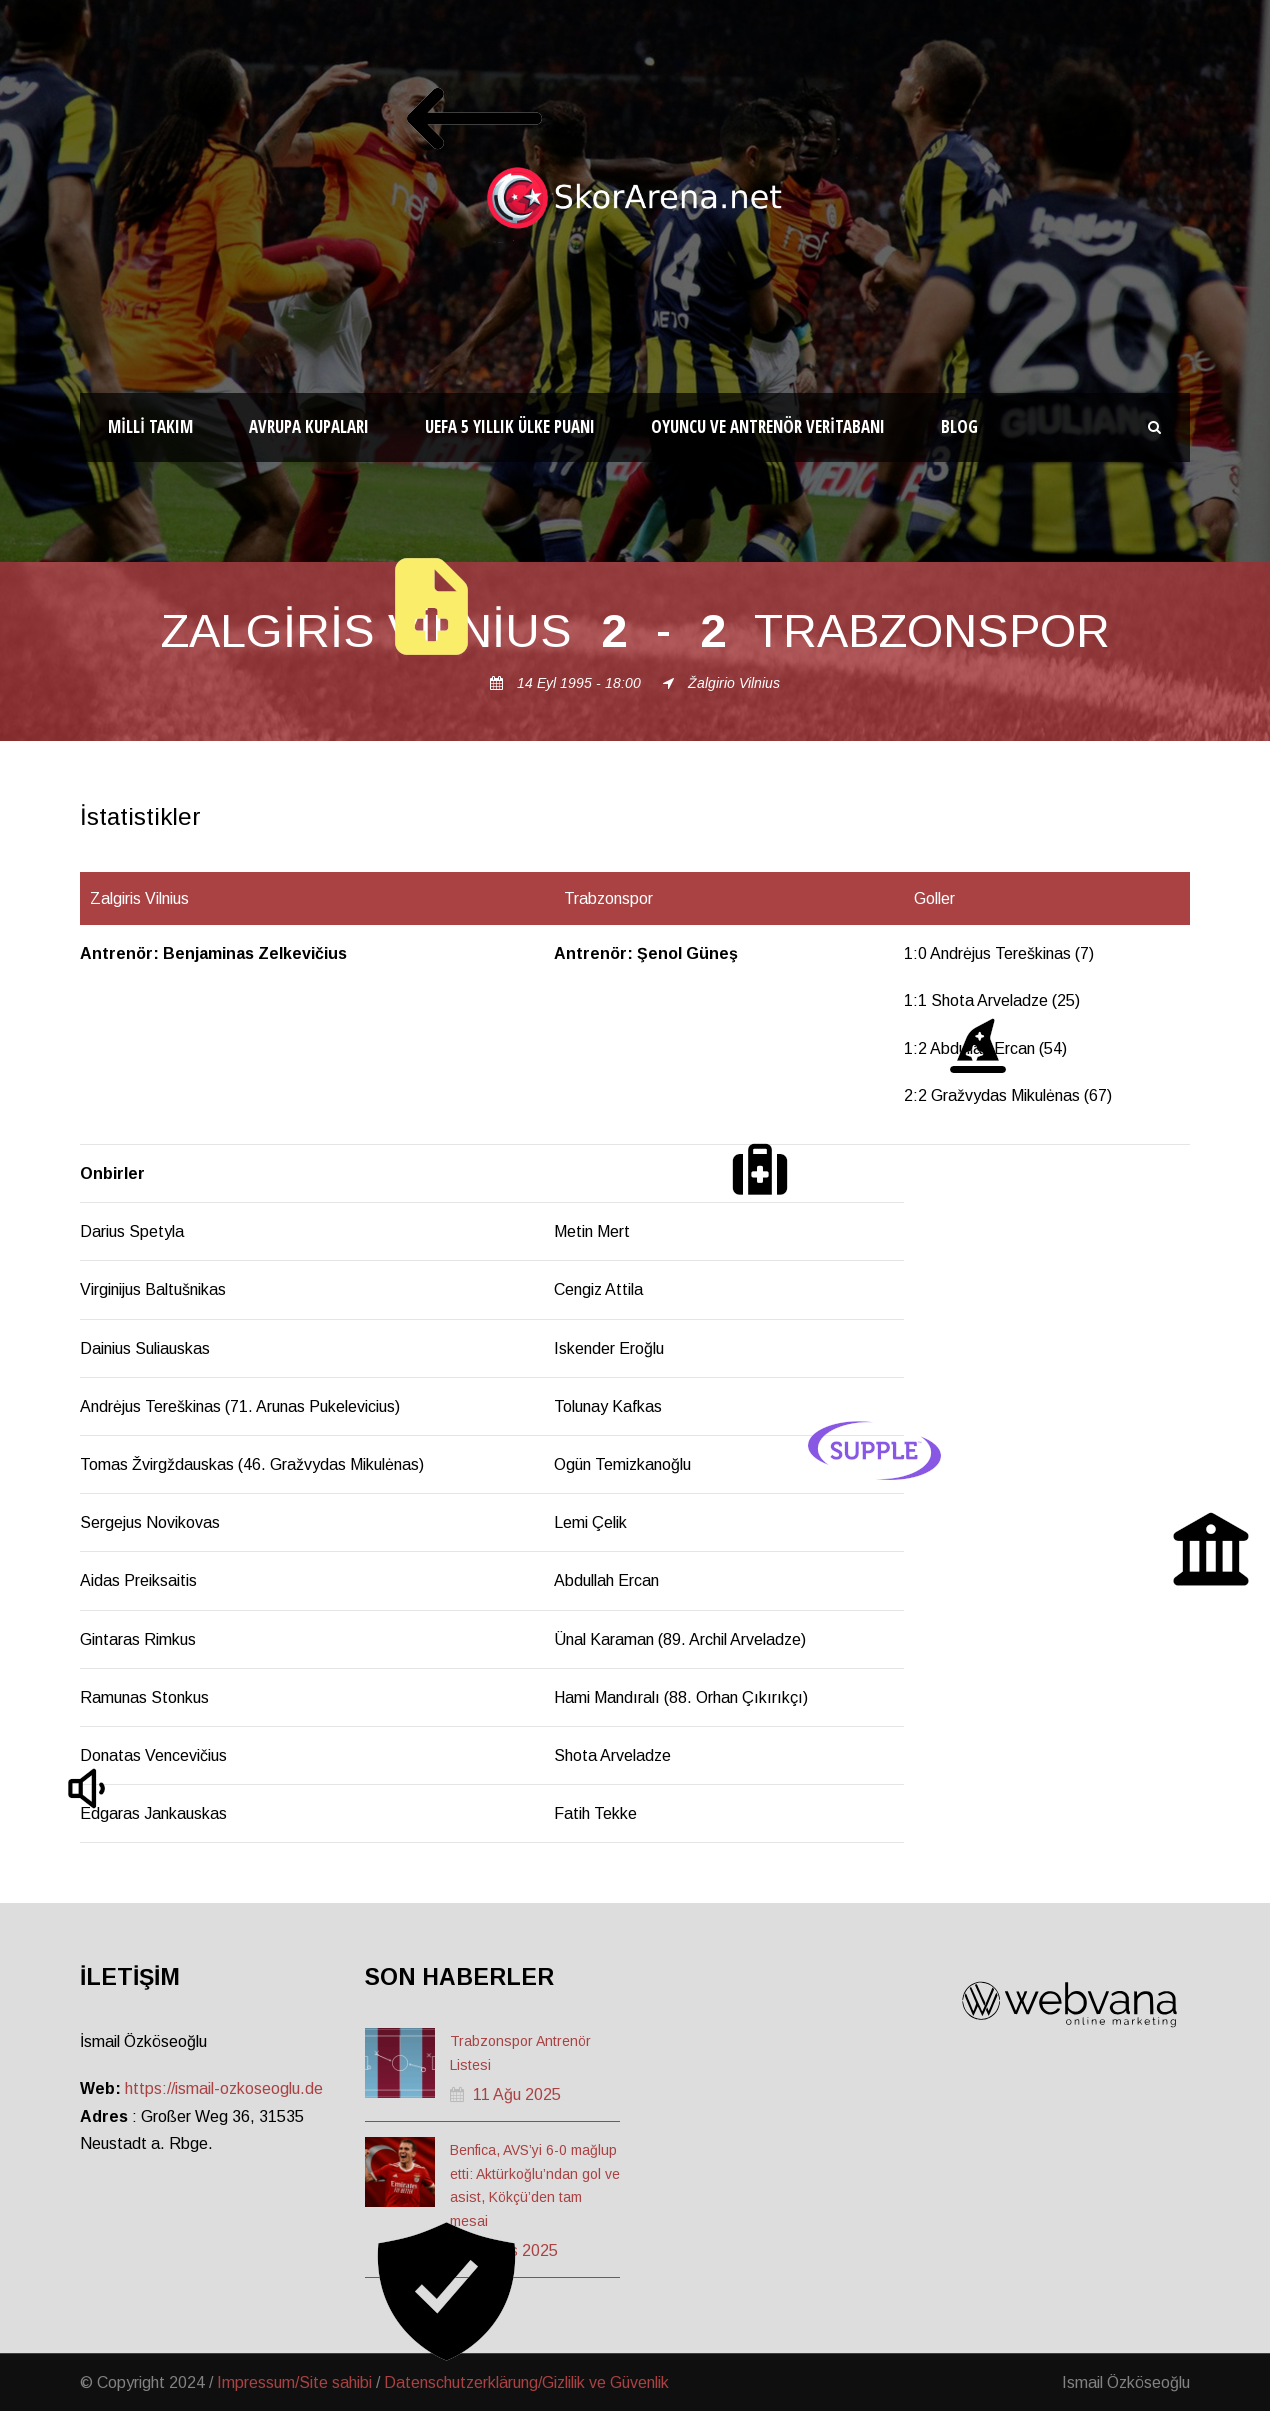  Describe the element at coordinates (978, 1045) in the screenshot. I see `access wizard or magic-themed features` at that location.